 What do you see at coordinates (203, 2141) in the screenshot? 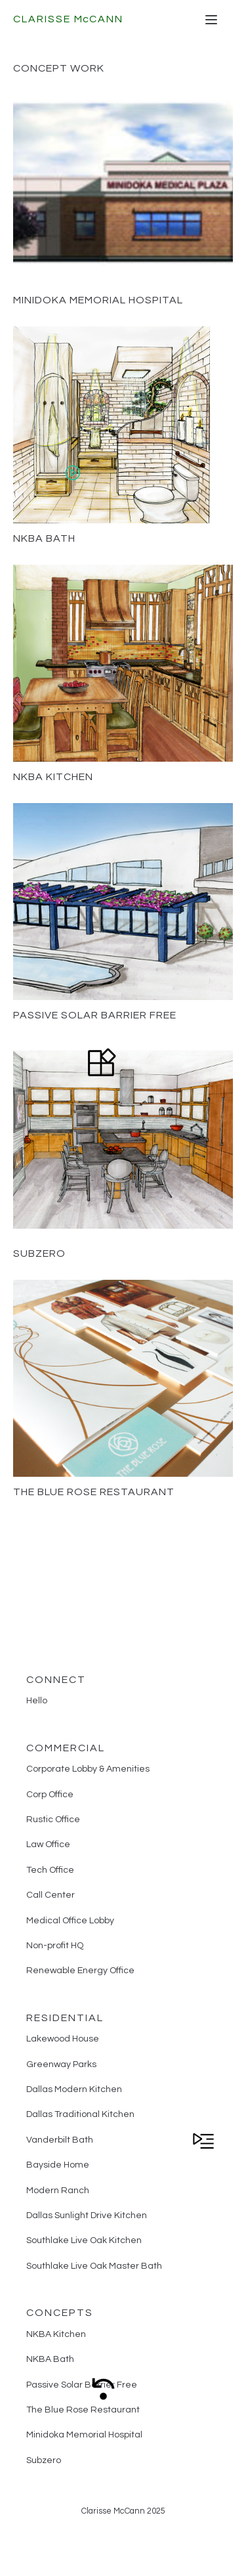
I see `step through code one line at a time during debugging` at bounding box center [203, 2141].